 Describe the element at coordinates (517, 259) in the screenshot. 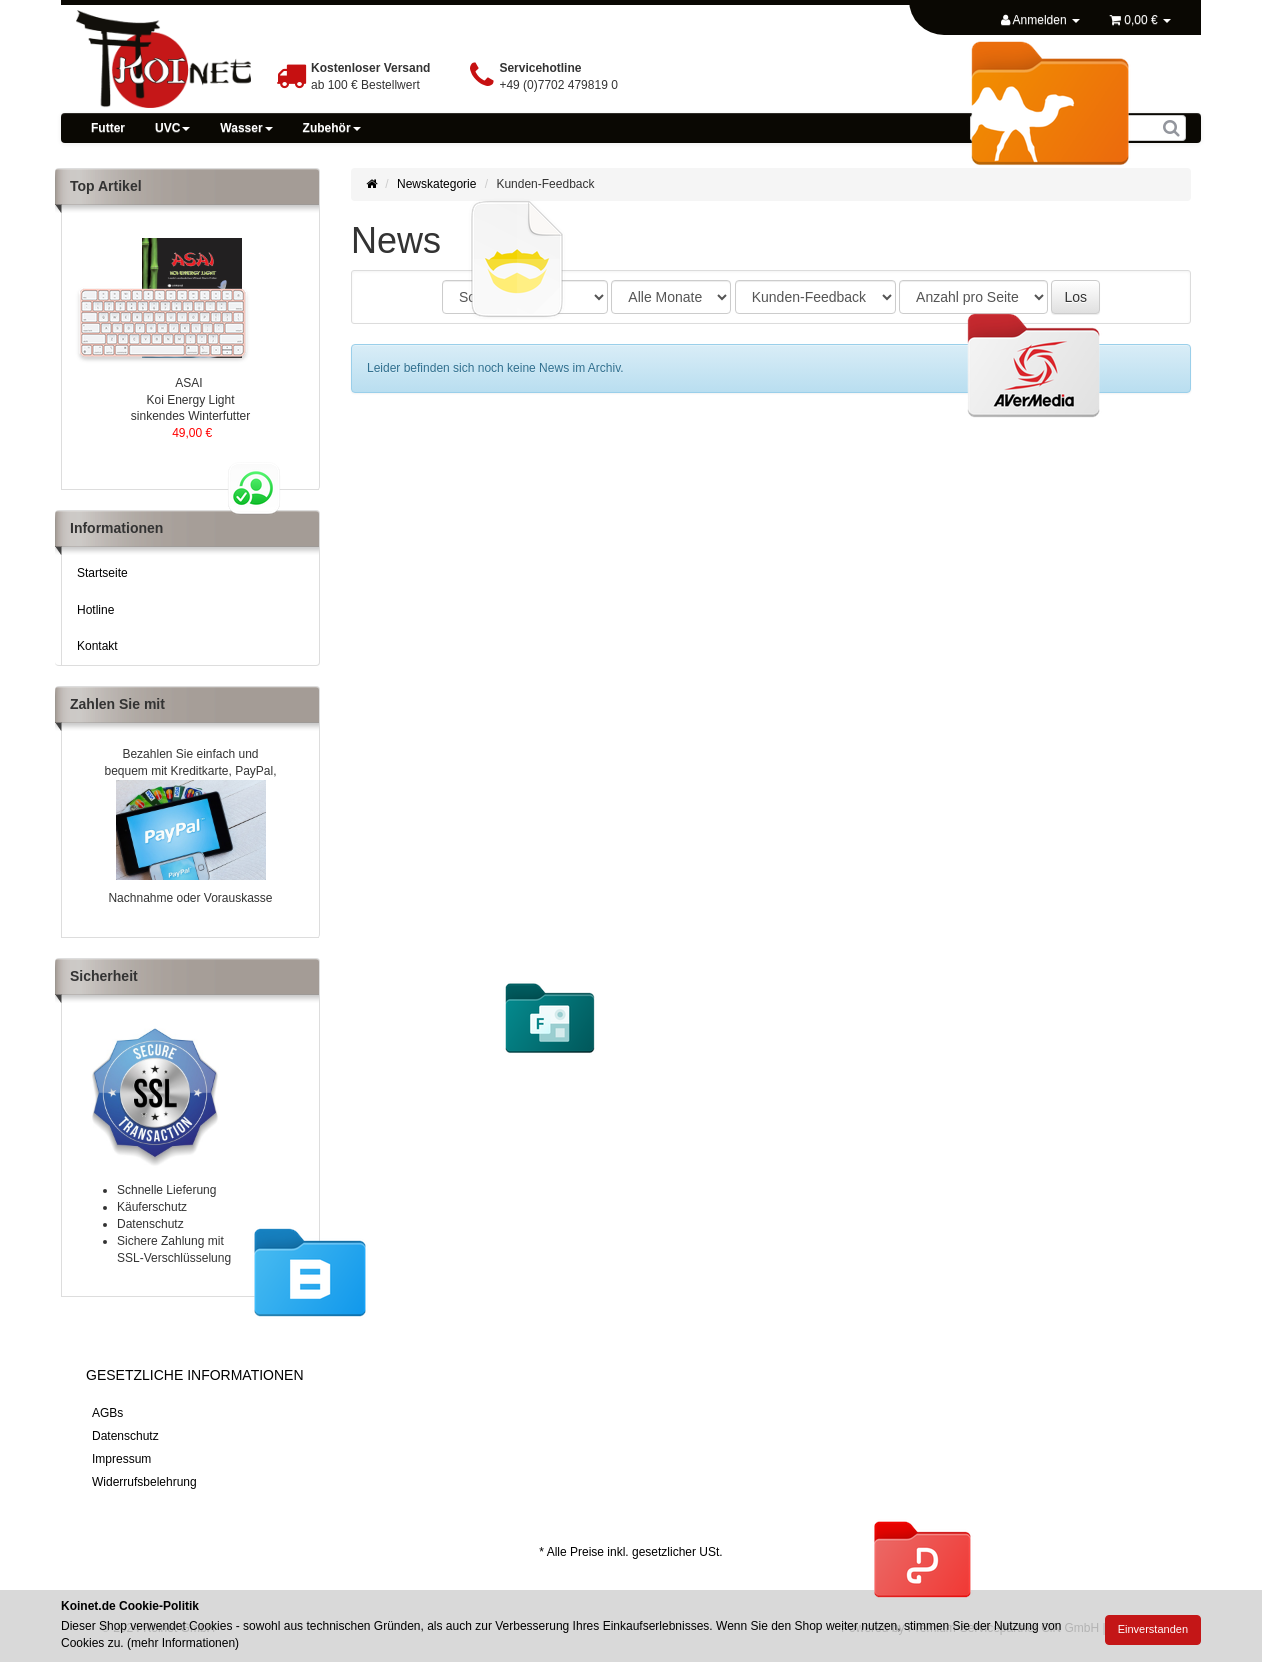

I see `a nim programming language source file` at that location.